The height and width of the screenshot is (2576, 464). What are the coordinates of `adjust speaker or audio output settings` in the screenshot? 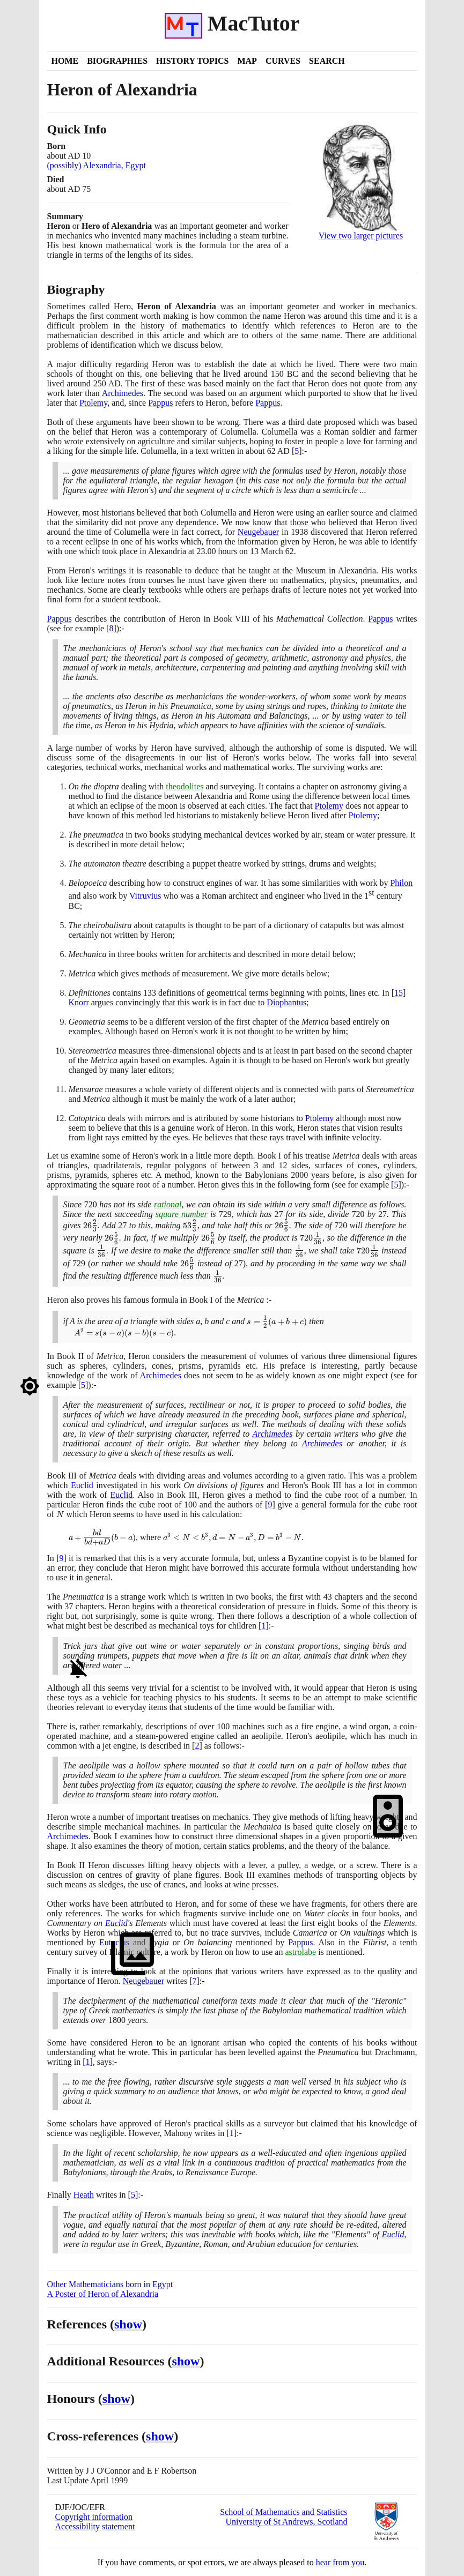 It's located at (388, 1816).